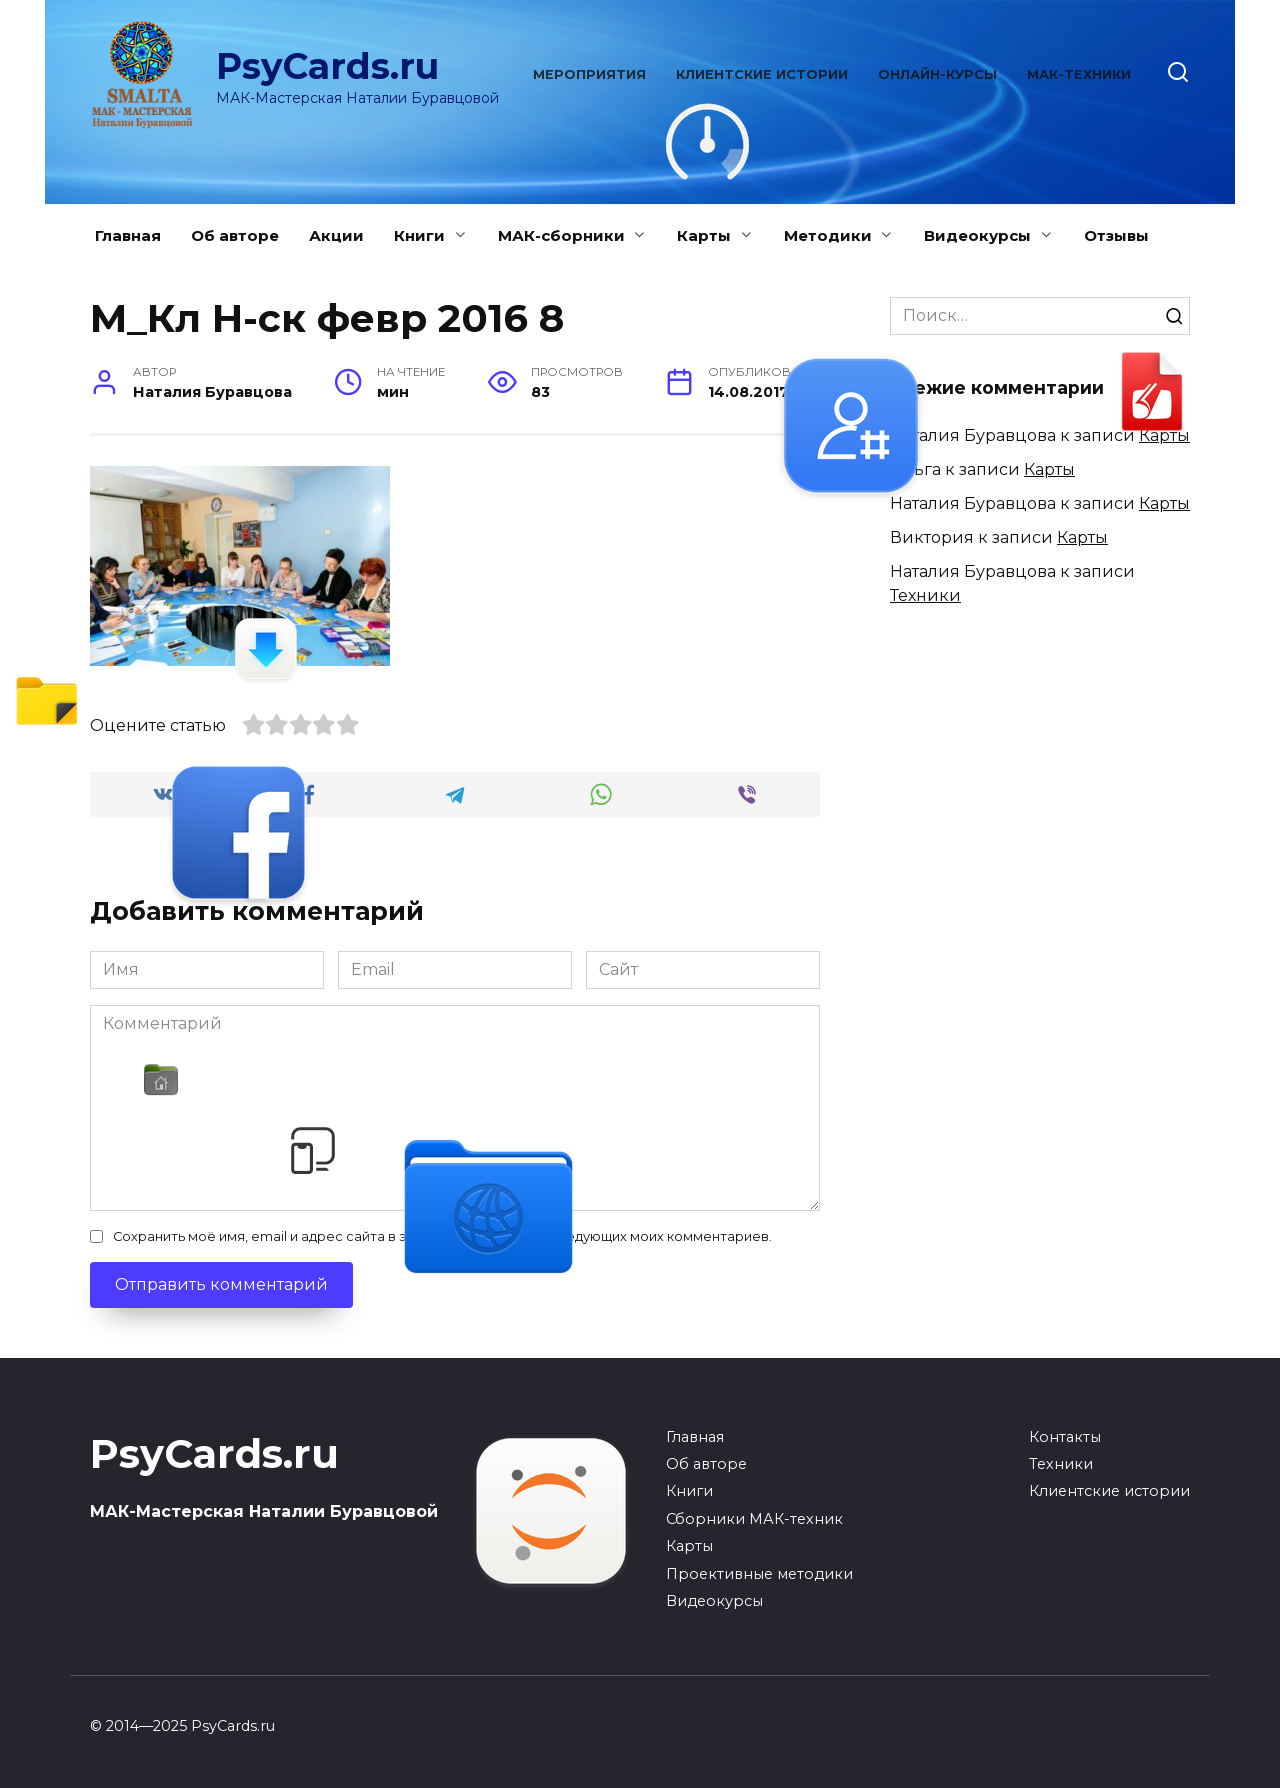 The width and height of the screenshot is (1280, 1788). Describe the element at coordinates (851, 428) in the screenshot. I see `access administrator or sudo user preferences` at that location.